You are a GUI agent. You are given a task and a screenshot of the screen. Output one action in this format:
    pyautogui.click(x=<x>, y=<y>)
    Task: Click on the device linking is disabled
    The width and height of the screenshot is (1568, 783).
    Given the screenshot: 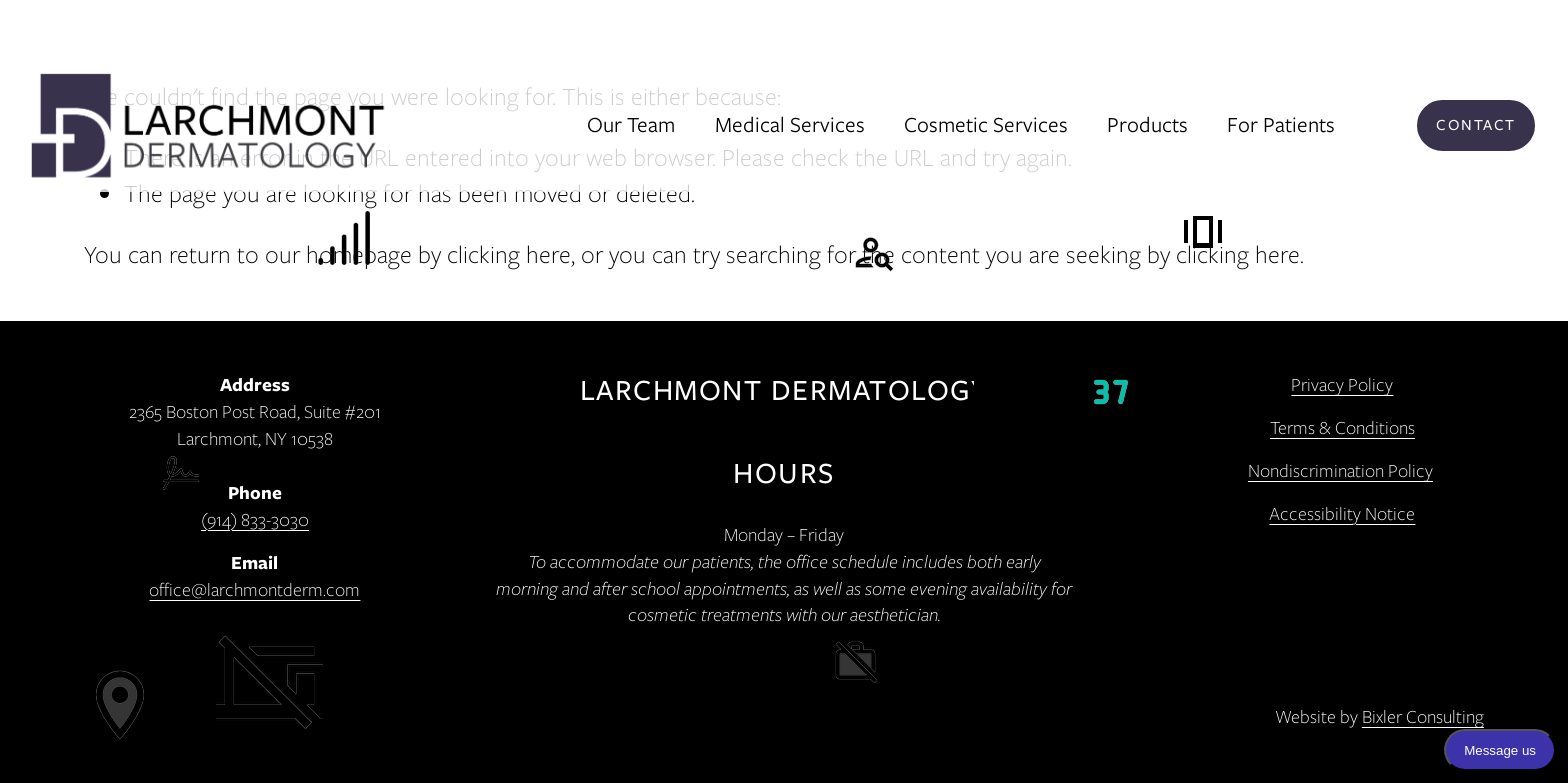 What is the action you would take?
    pyautogui.click(x=269, y=682)
    